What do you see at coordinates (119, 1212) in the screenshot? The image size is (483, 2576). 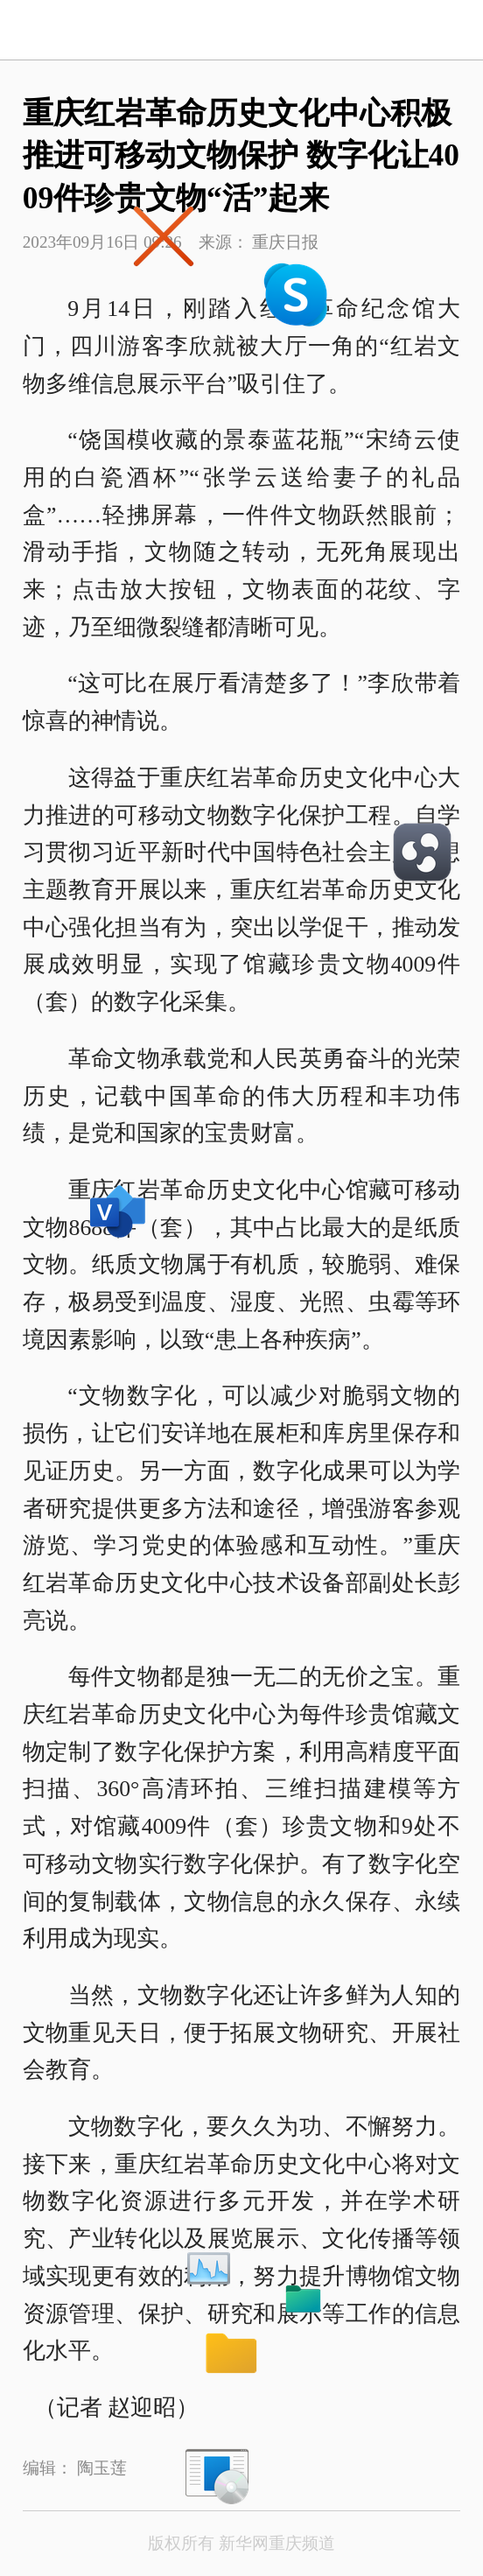 I see `open Microsoft Visio application` at bounding box center [119, 1212].